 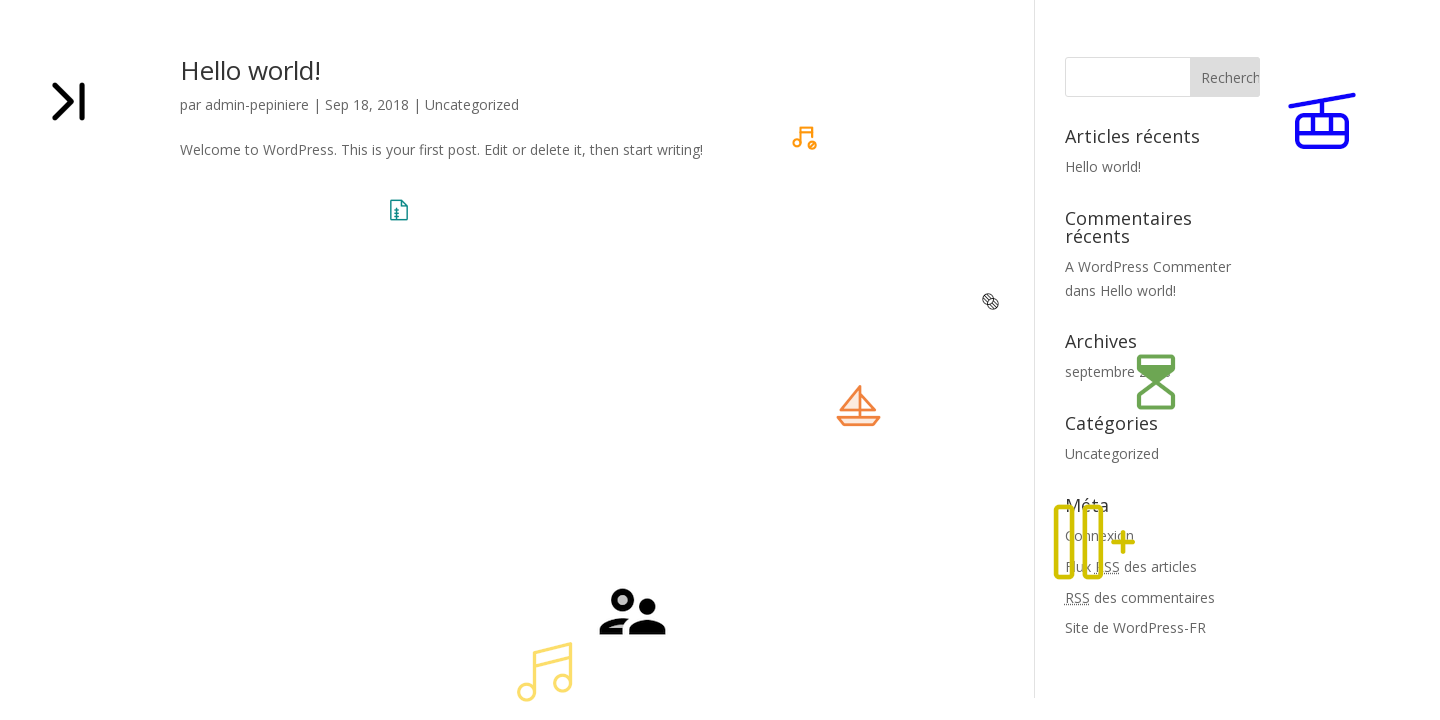 I want to click on access cable car or gondola transit information, so click(x=1322, y=122).